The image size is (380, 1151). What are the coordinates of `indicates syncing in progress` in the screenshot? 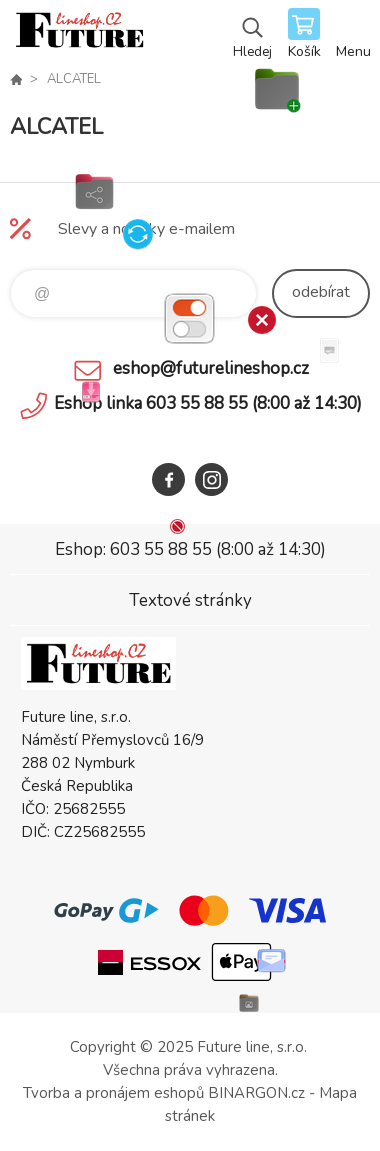 It's located at (138, 234).